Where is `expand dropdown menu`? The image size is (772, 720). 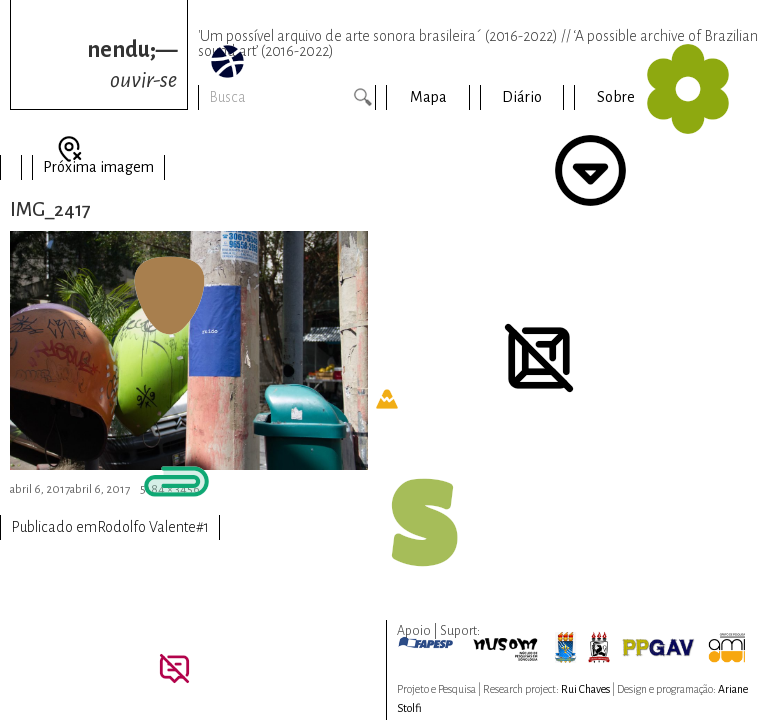 expand dropdown menu is located at coordinates (590, 170).